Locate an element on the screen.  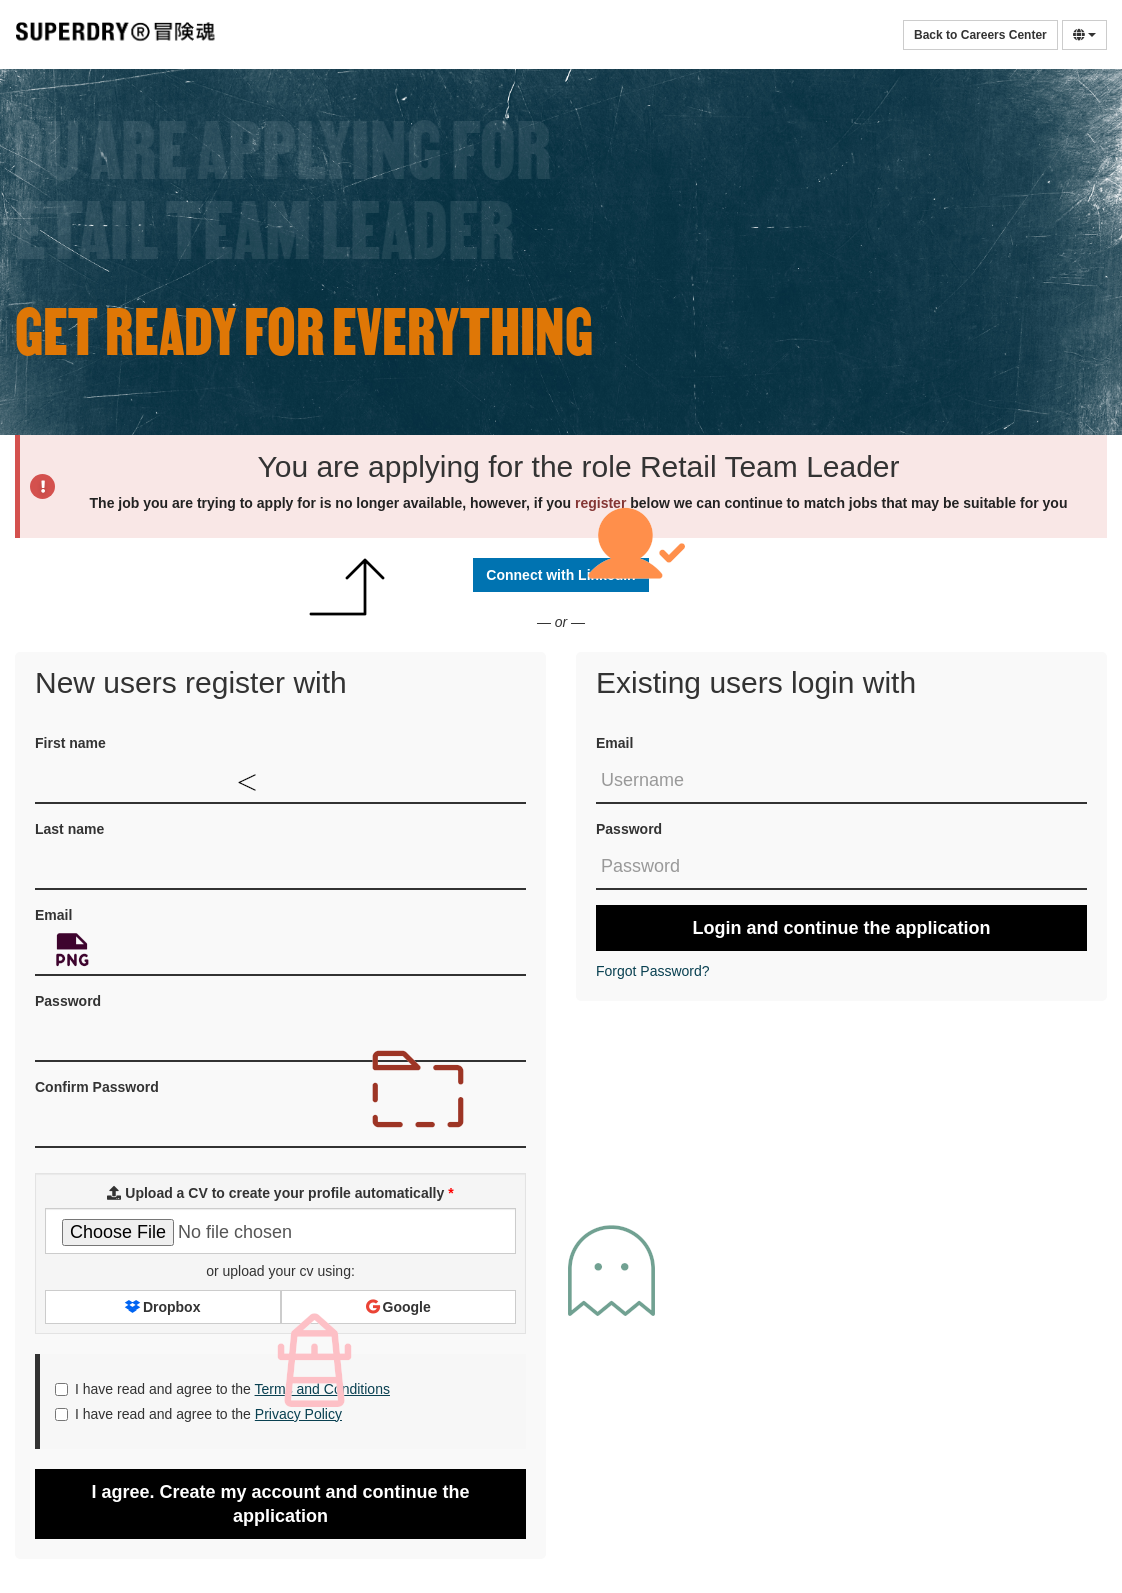
move item up or forward in sequence is located at coordinates (350, 590).